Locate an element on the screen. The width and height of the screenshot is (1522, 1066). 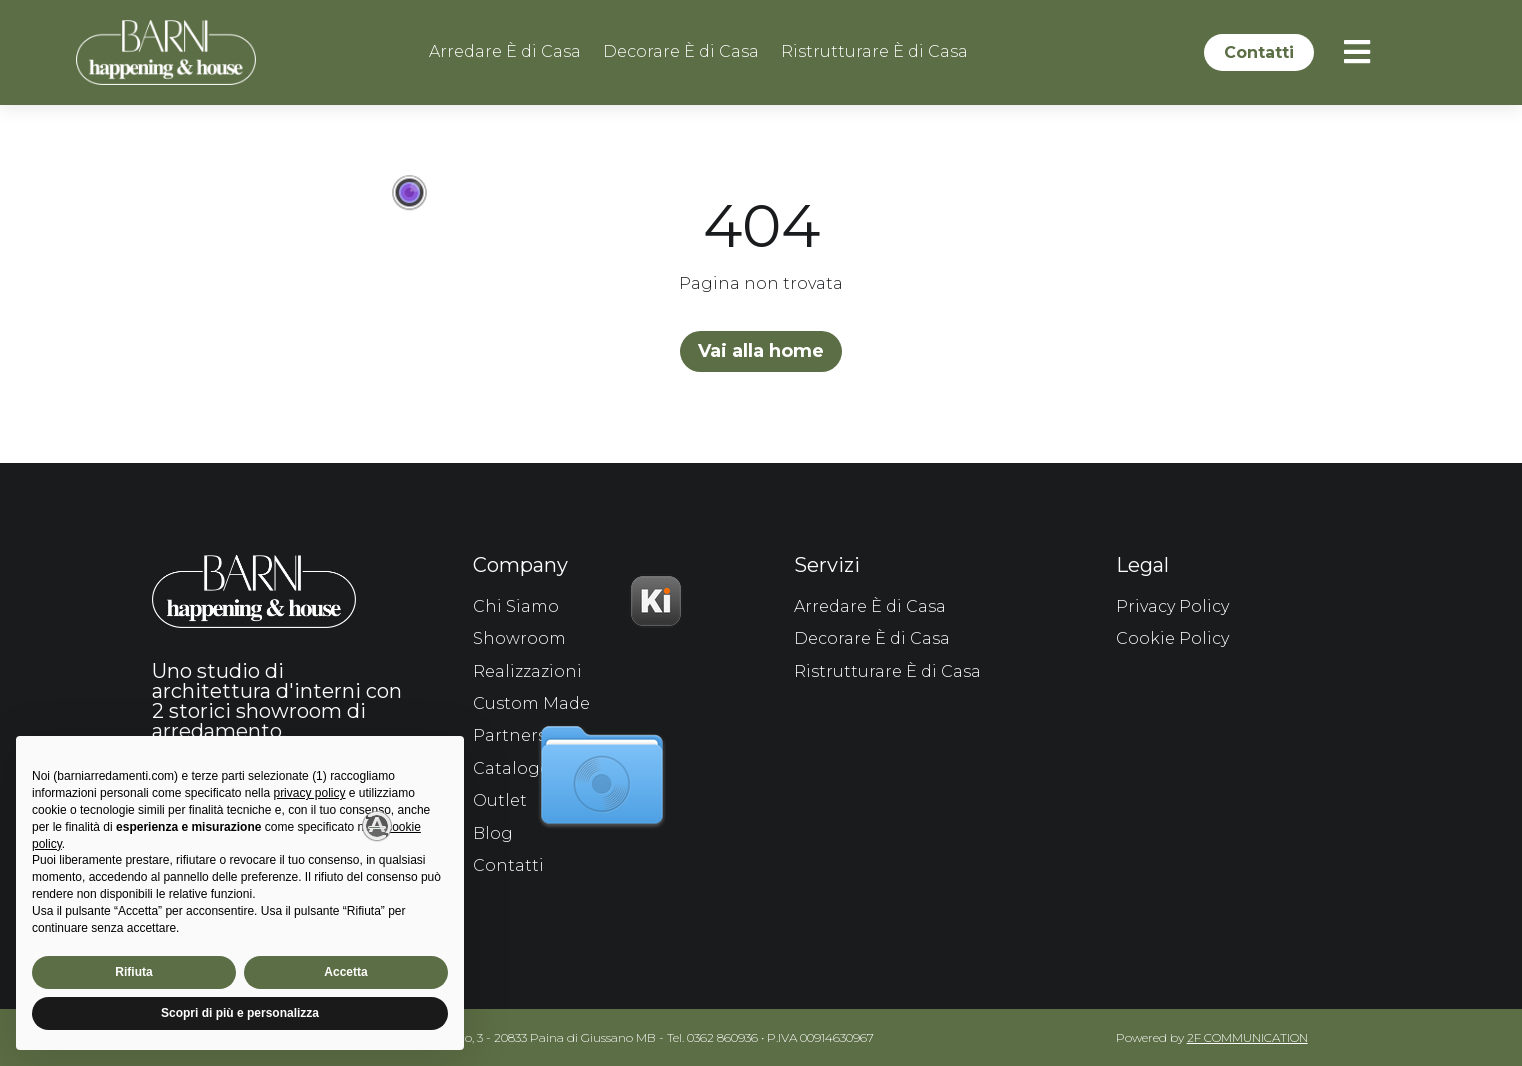
open KiCad nightly build application is located at coordinates (656, 601).